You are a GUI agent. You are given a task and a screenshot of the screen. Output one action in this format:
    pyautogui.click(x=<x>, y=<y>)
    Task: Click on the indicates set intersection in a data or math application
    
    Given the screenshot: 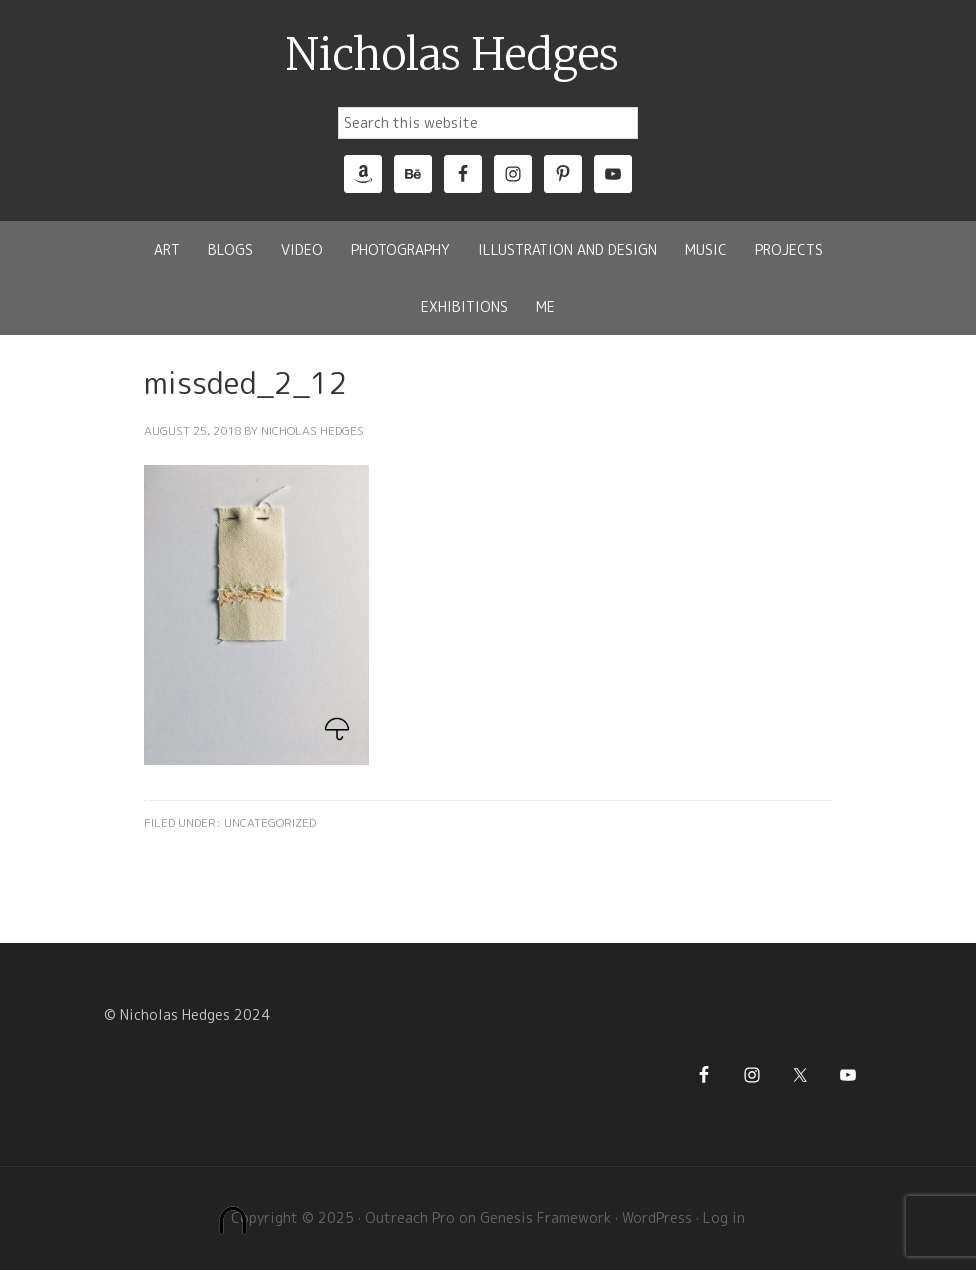 What is the action you would take?
    pyautogui.click(x=233, y=1221)
    